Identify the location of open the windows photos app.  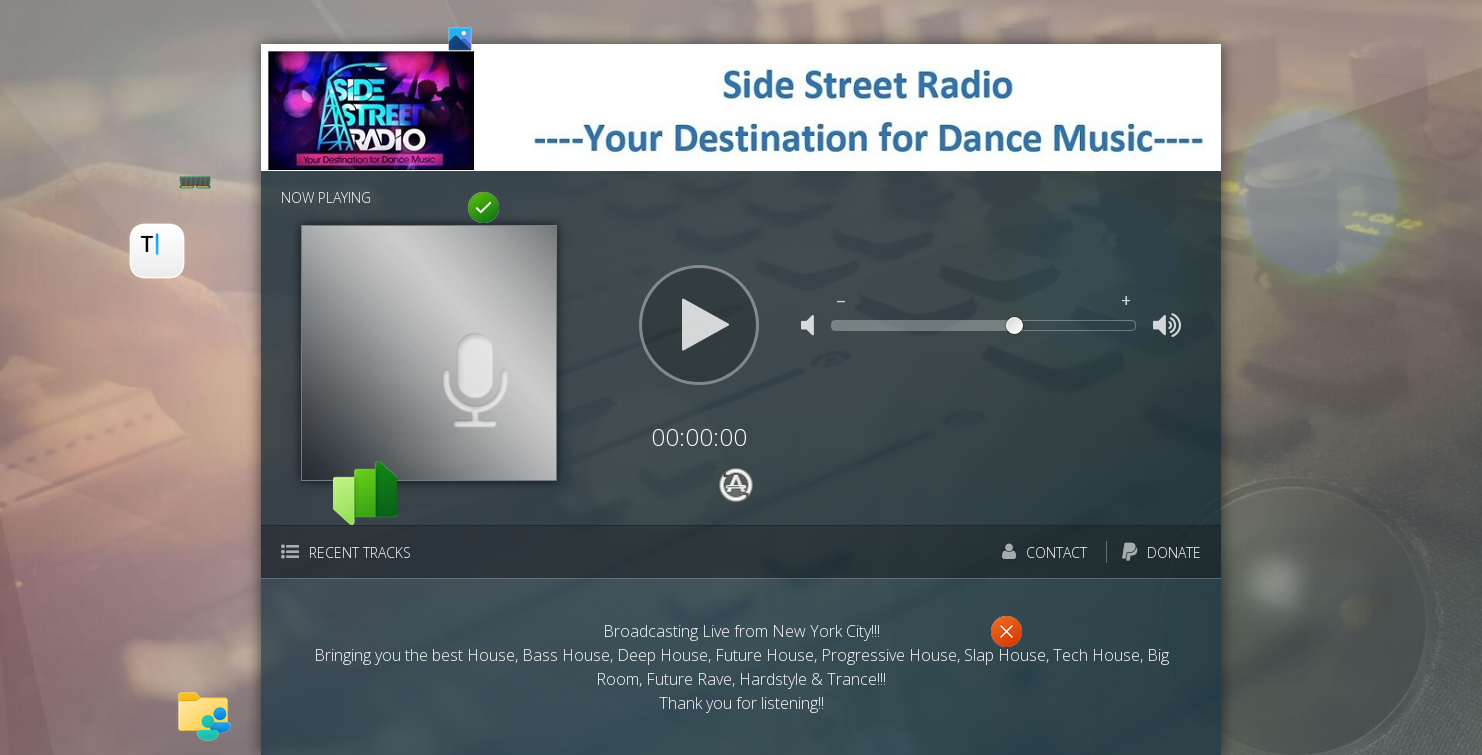
(460, 39).